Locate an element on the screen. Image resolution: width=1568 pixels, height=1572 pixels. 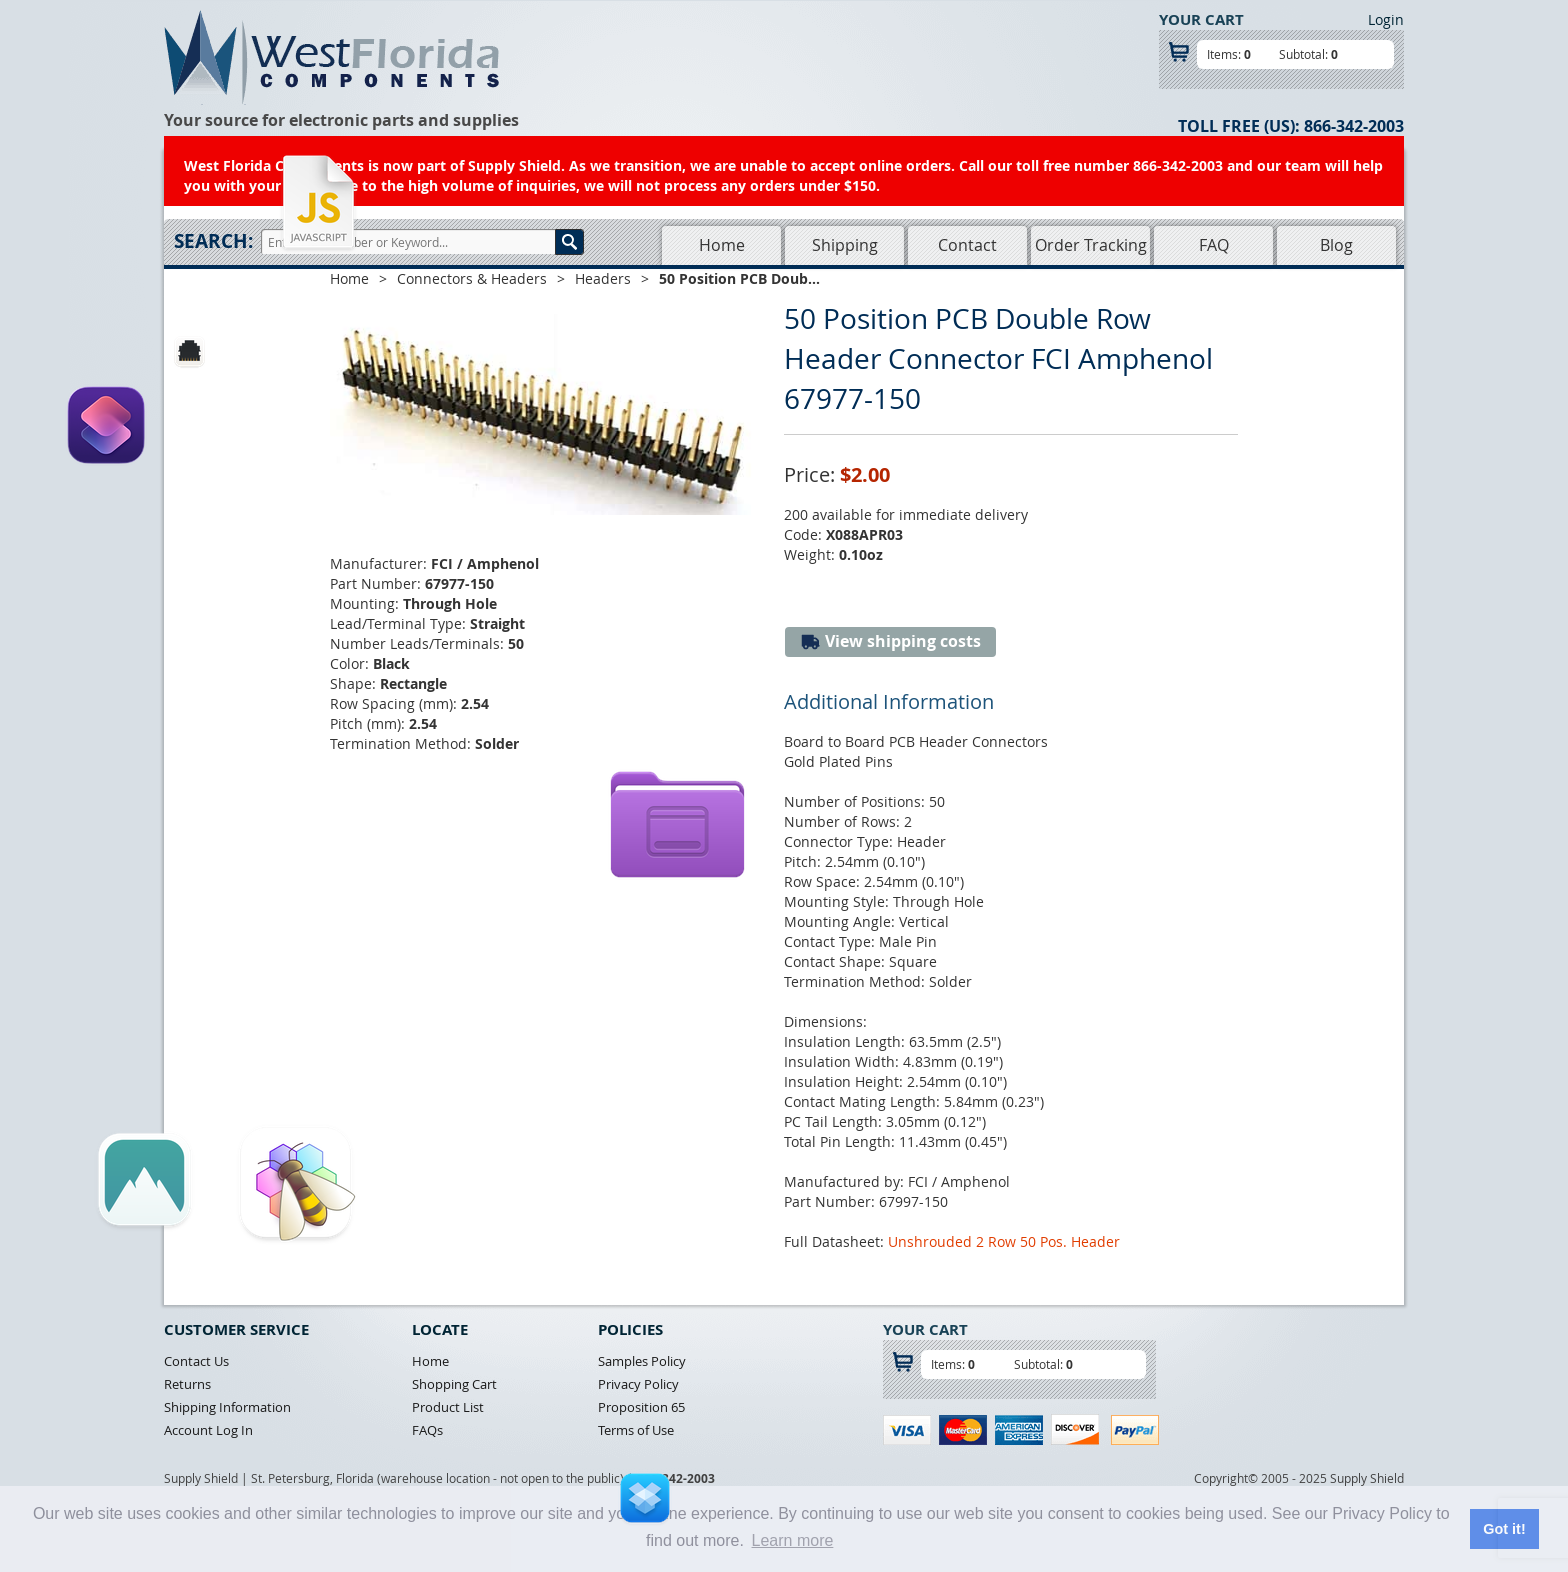
configure DSL network connection settings is located at coordinates (189, 351).